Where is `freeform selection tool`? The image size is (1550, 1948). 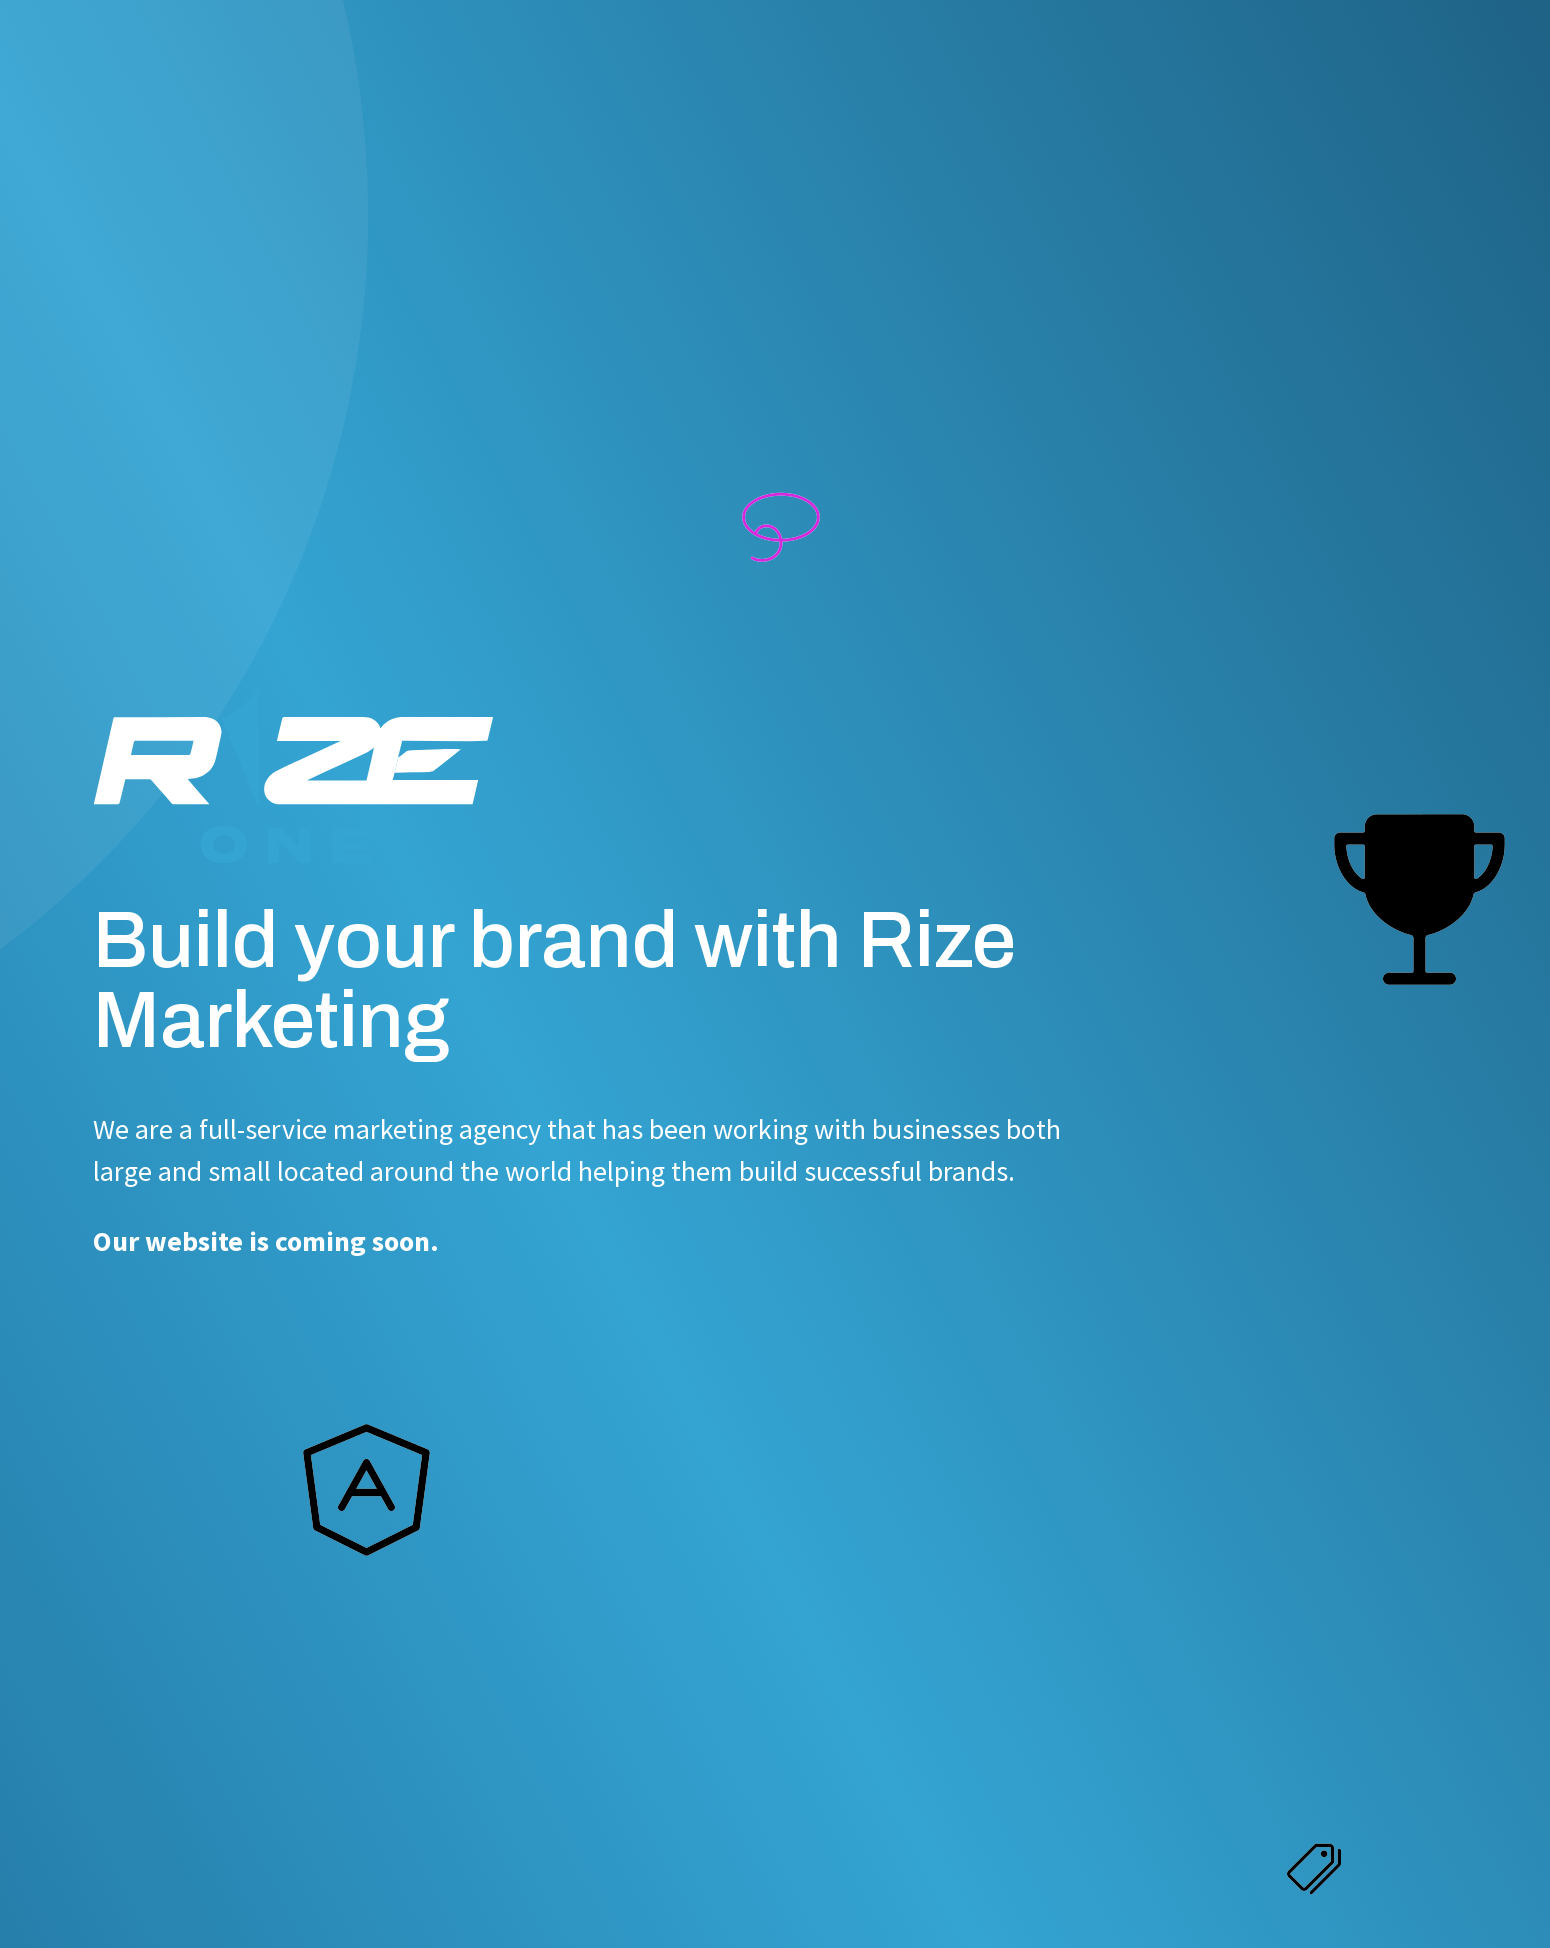
freeform selection tool is located at coordinates (781, 523).